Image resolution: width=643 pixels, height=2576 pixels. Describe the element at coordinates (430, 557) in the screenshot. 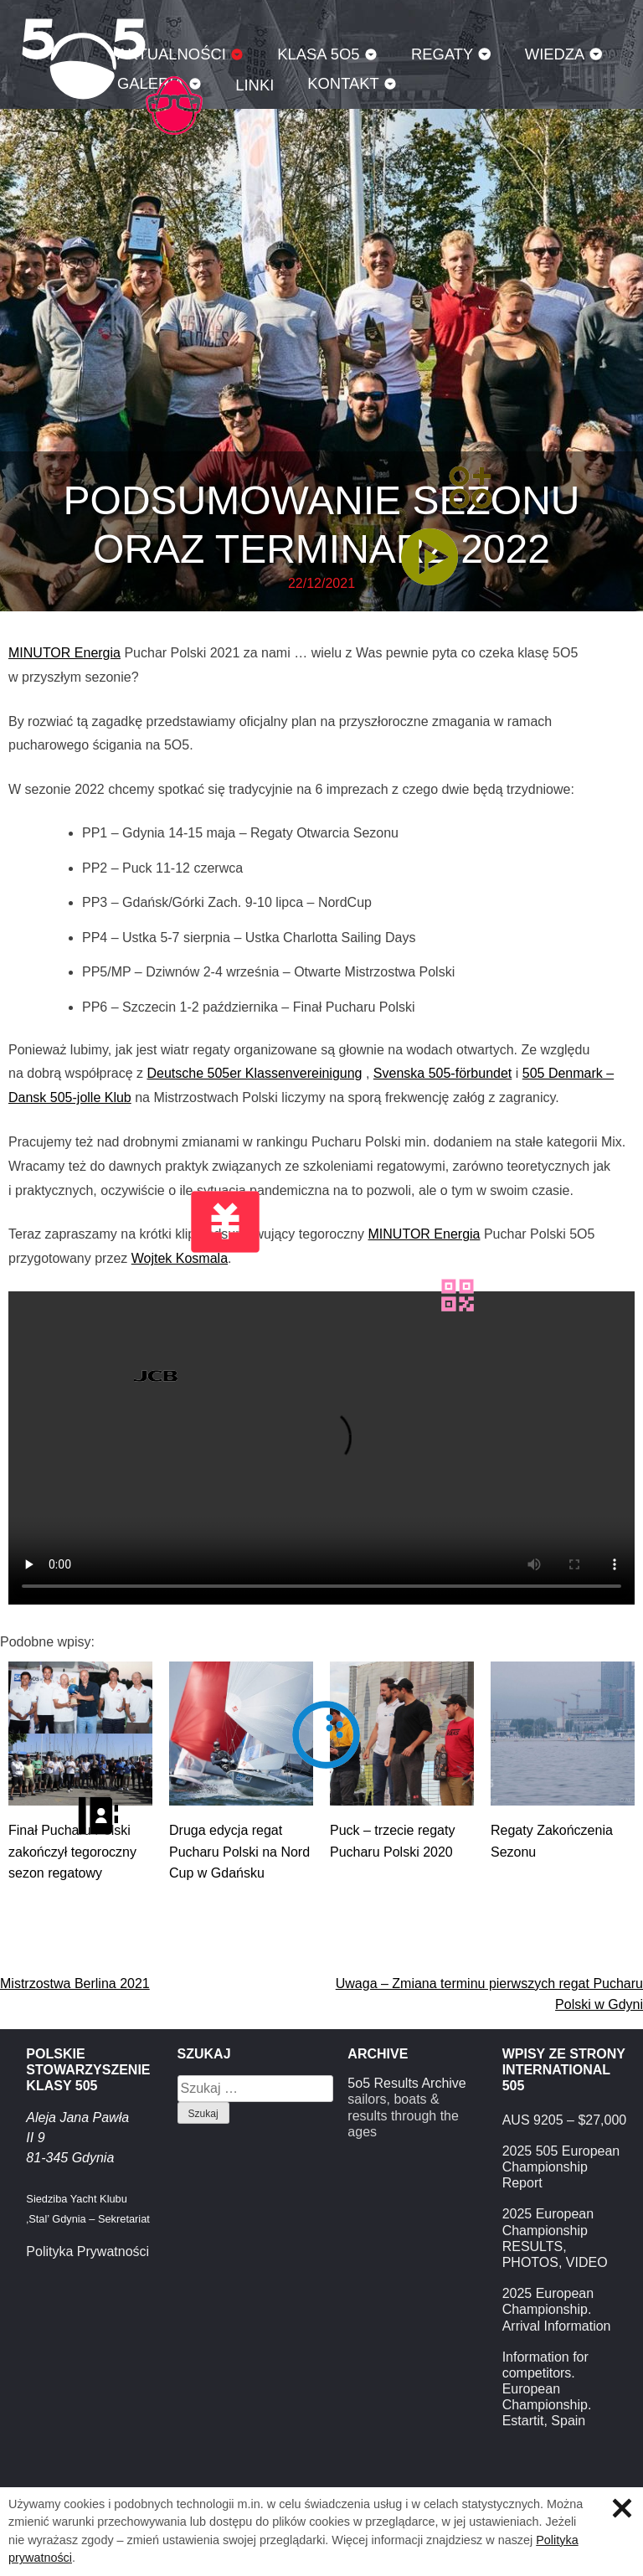

I see `open the NewPipe app` at that location.